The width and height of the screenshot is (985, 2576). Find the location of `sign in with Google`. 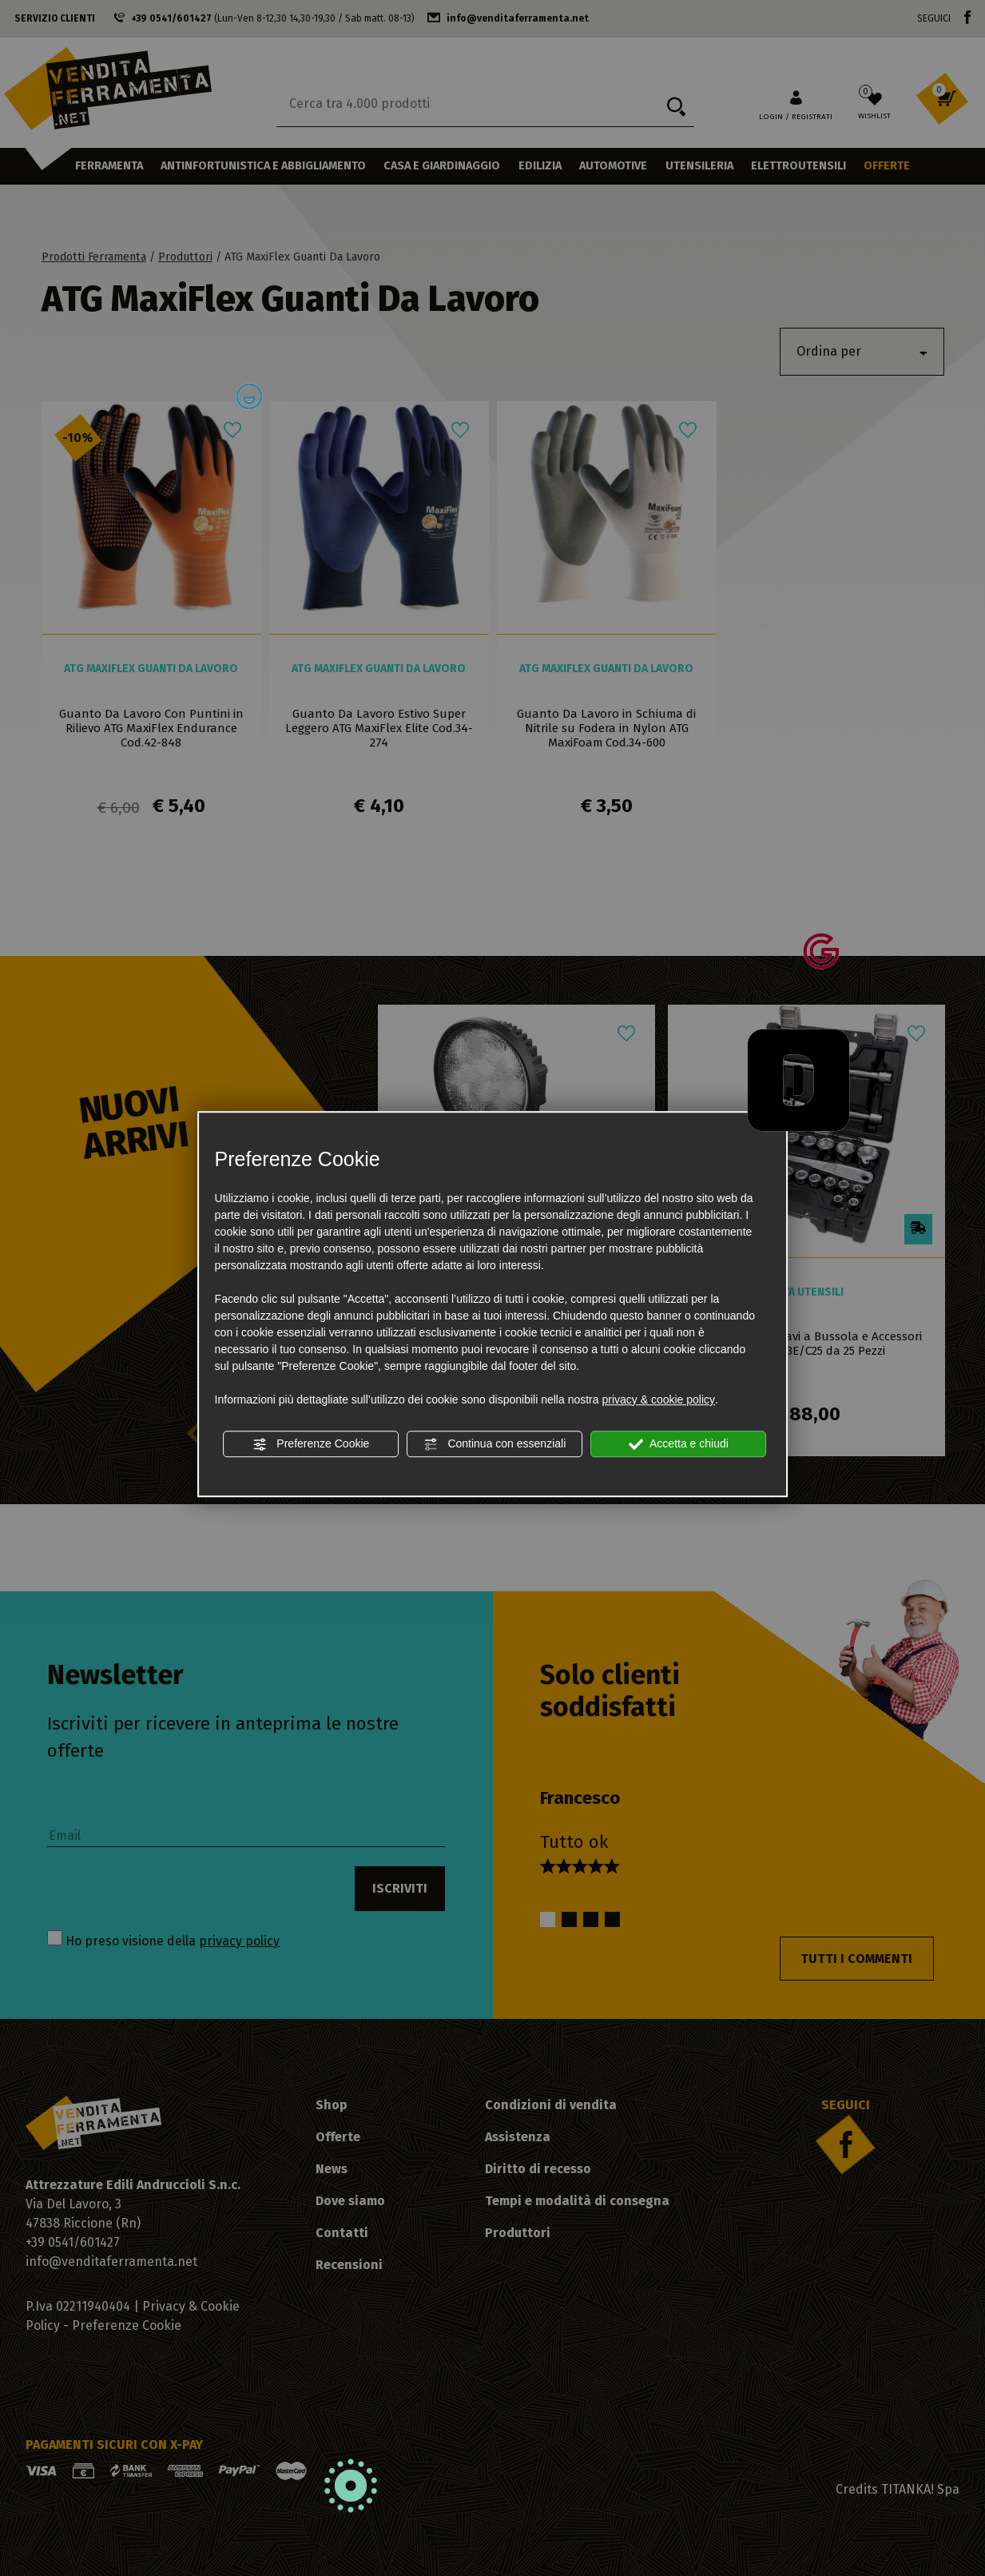

sign in with Google is located at coordinates (821, 951).